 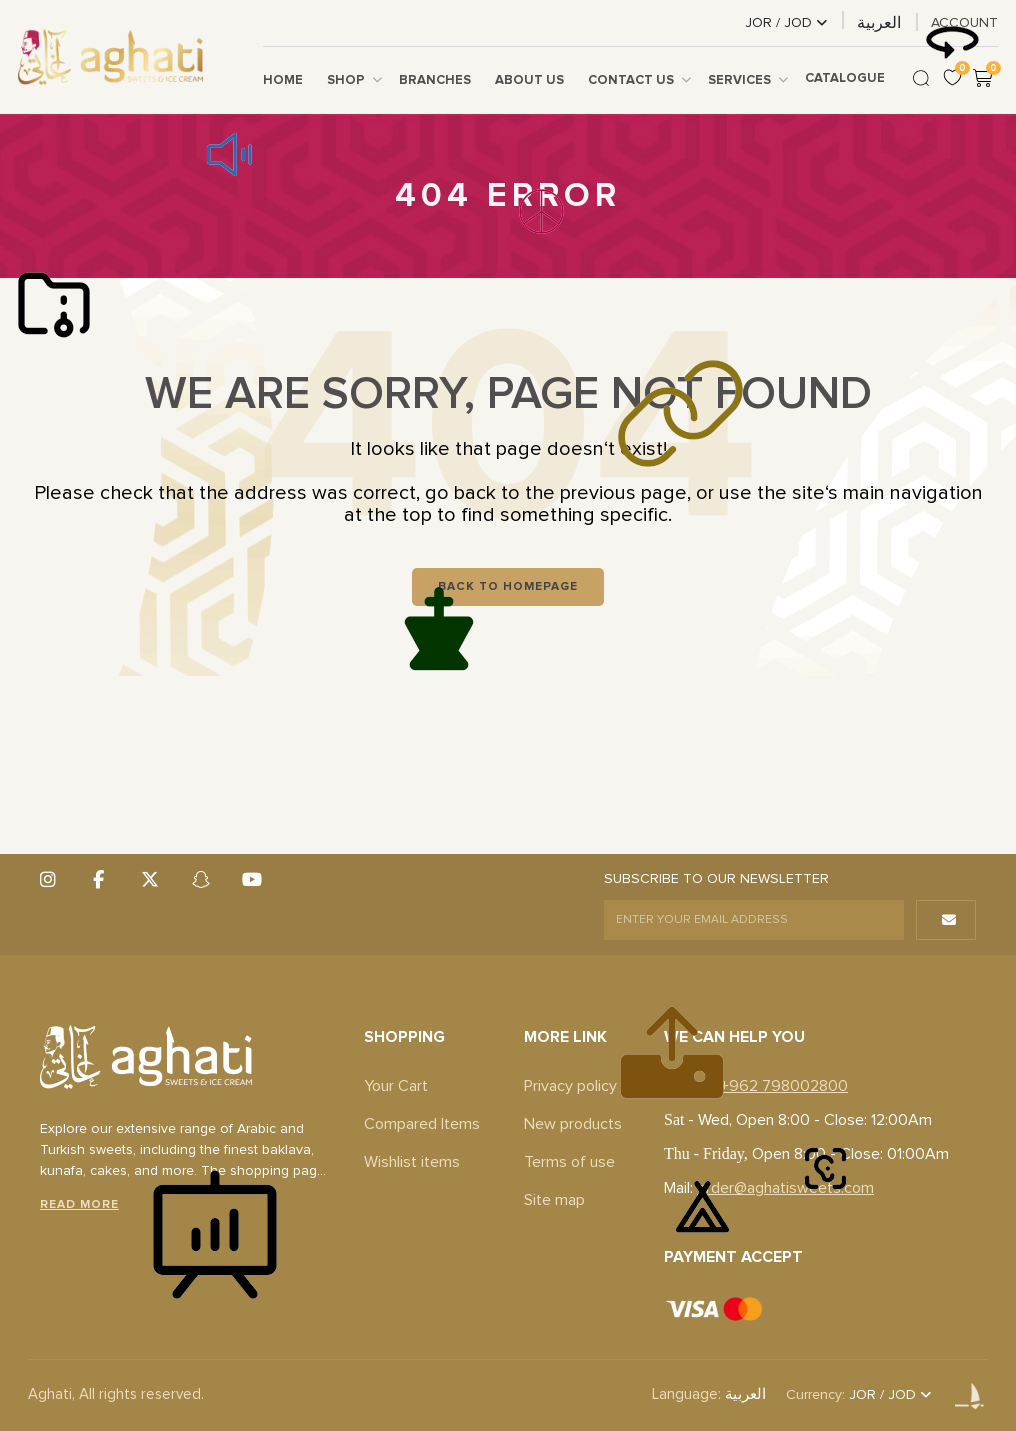 What do you see at coordinates (825, 1168) in the screenshot?
I see `scan or identify using ear biometrics` at bounding box center [825, 1168].